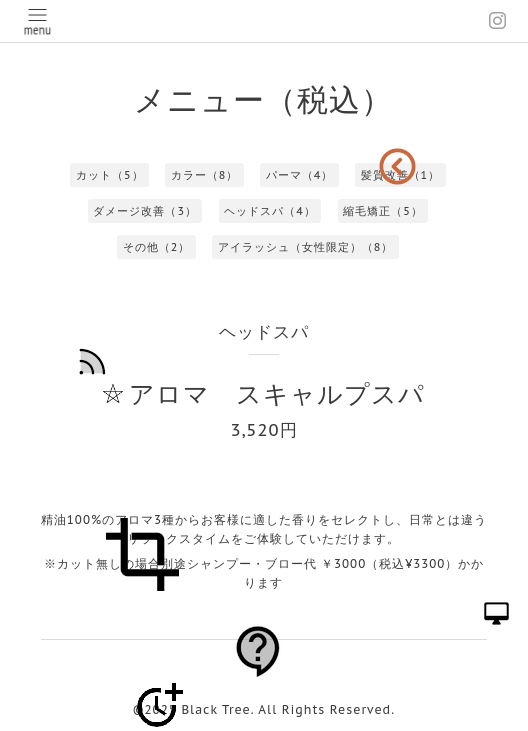  I want to click on go back to the previous screen, so click(397, 166).